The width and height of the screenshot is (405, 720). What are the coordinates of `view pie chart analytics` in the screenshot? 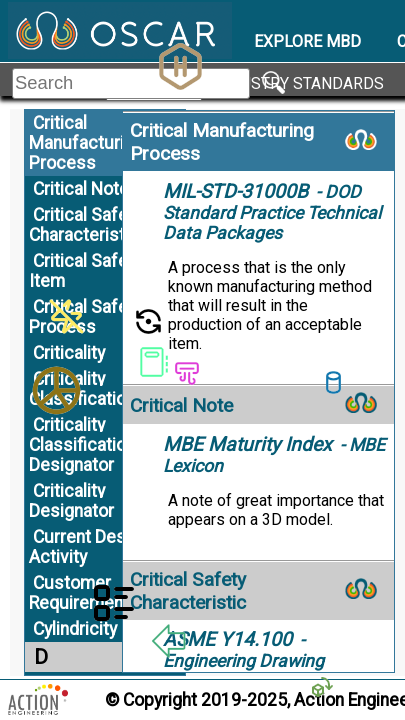 It's located at (56, 390).